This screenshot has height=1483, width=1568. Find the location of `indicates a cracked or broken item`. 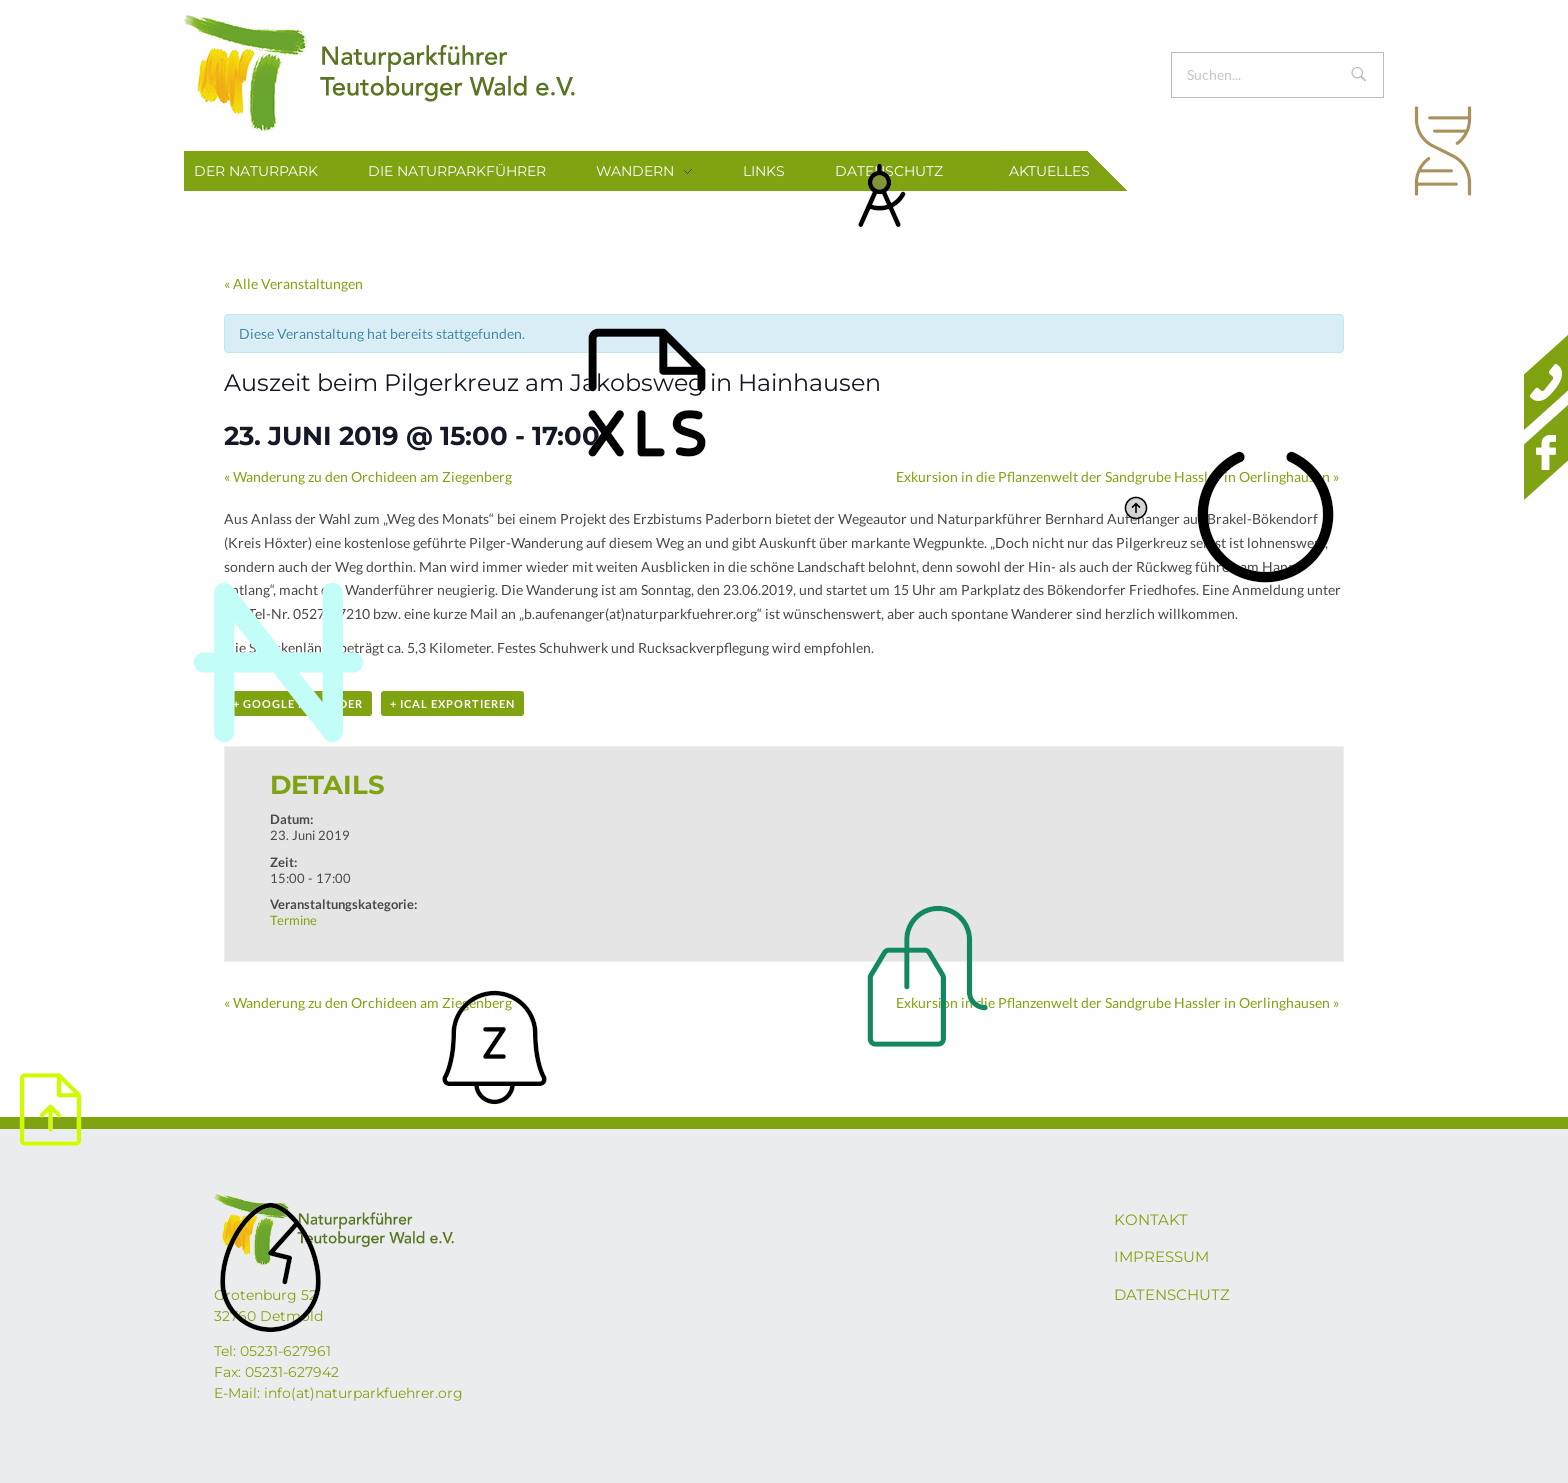

indicates a cracked or broken item is located at coordinates (270, 1267).